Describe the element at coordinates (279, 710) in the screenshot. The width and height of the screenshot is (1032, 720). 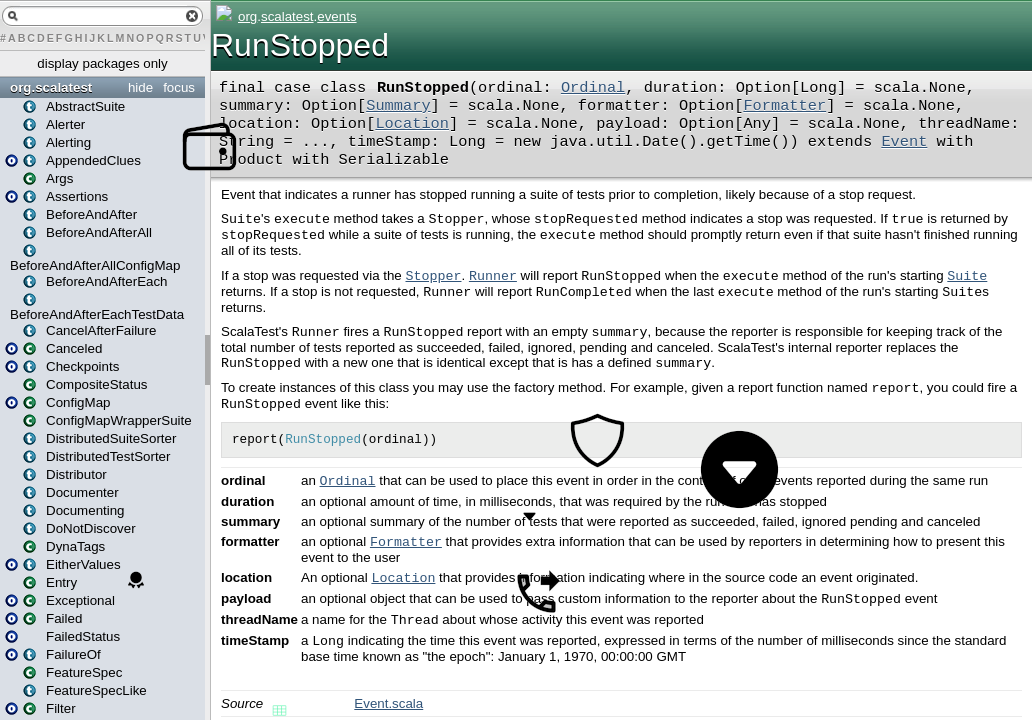
I see `view all apps or menu options` at that location.